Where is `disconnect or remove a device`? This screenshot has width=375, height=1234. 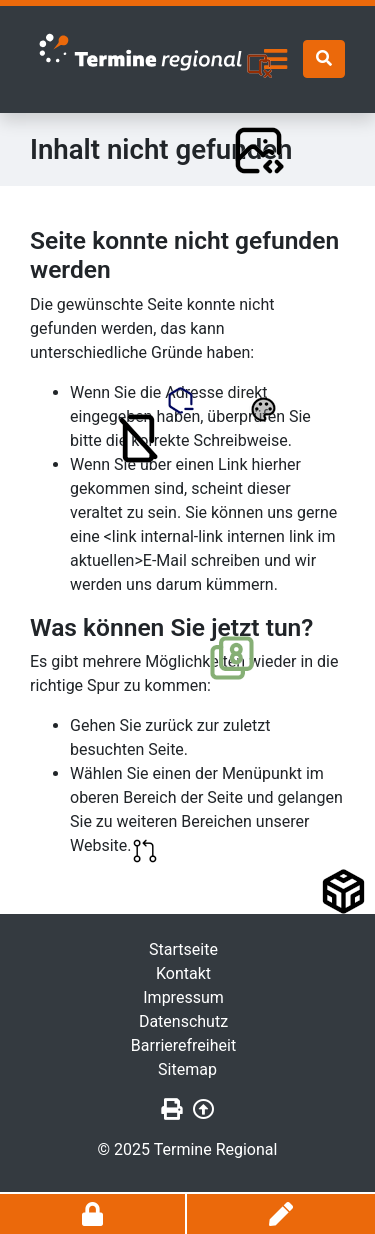 disconnect or remove a device is located at coordinates (259, 65).